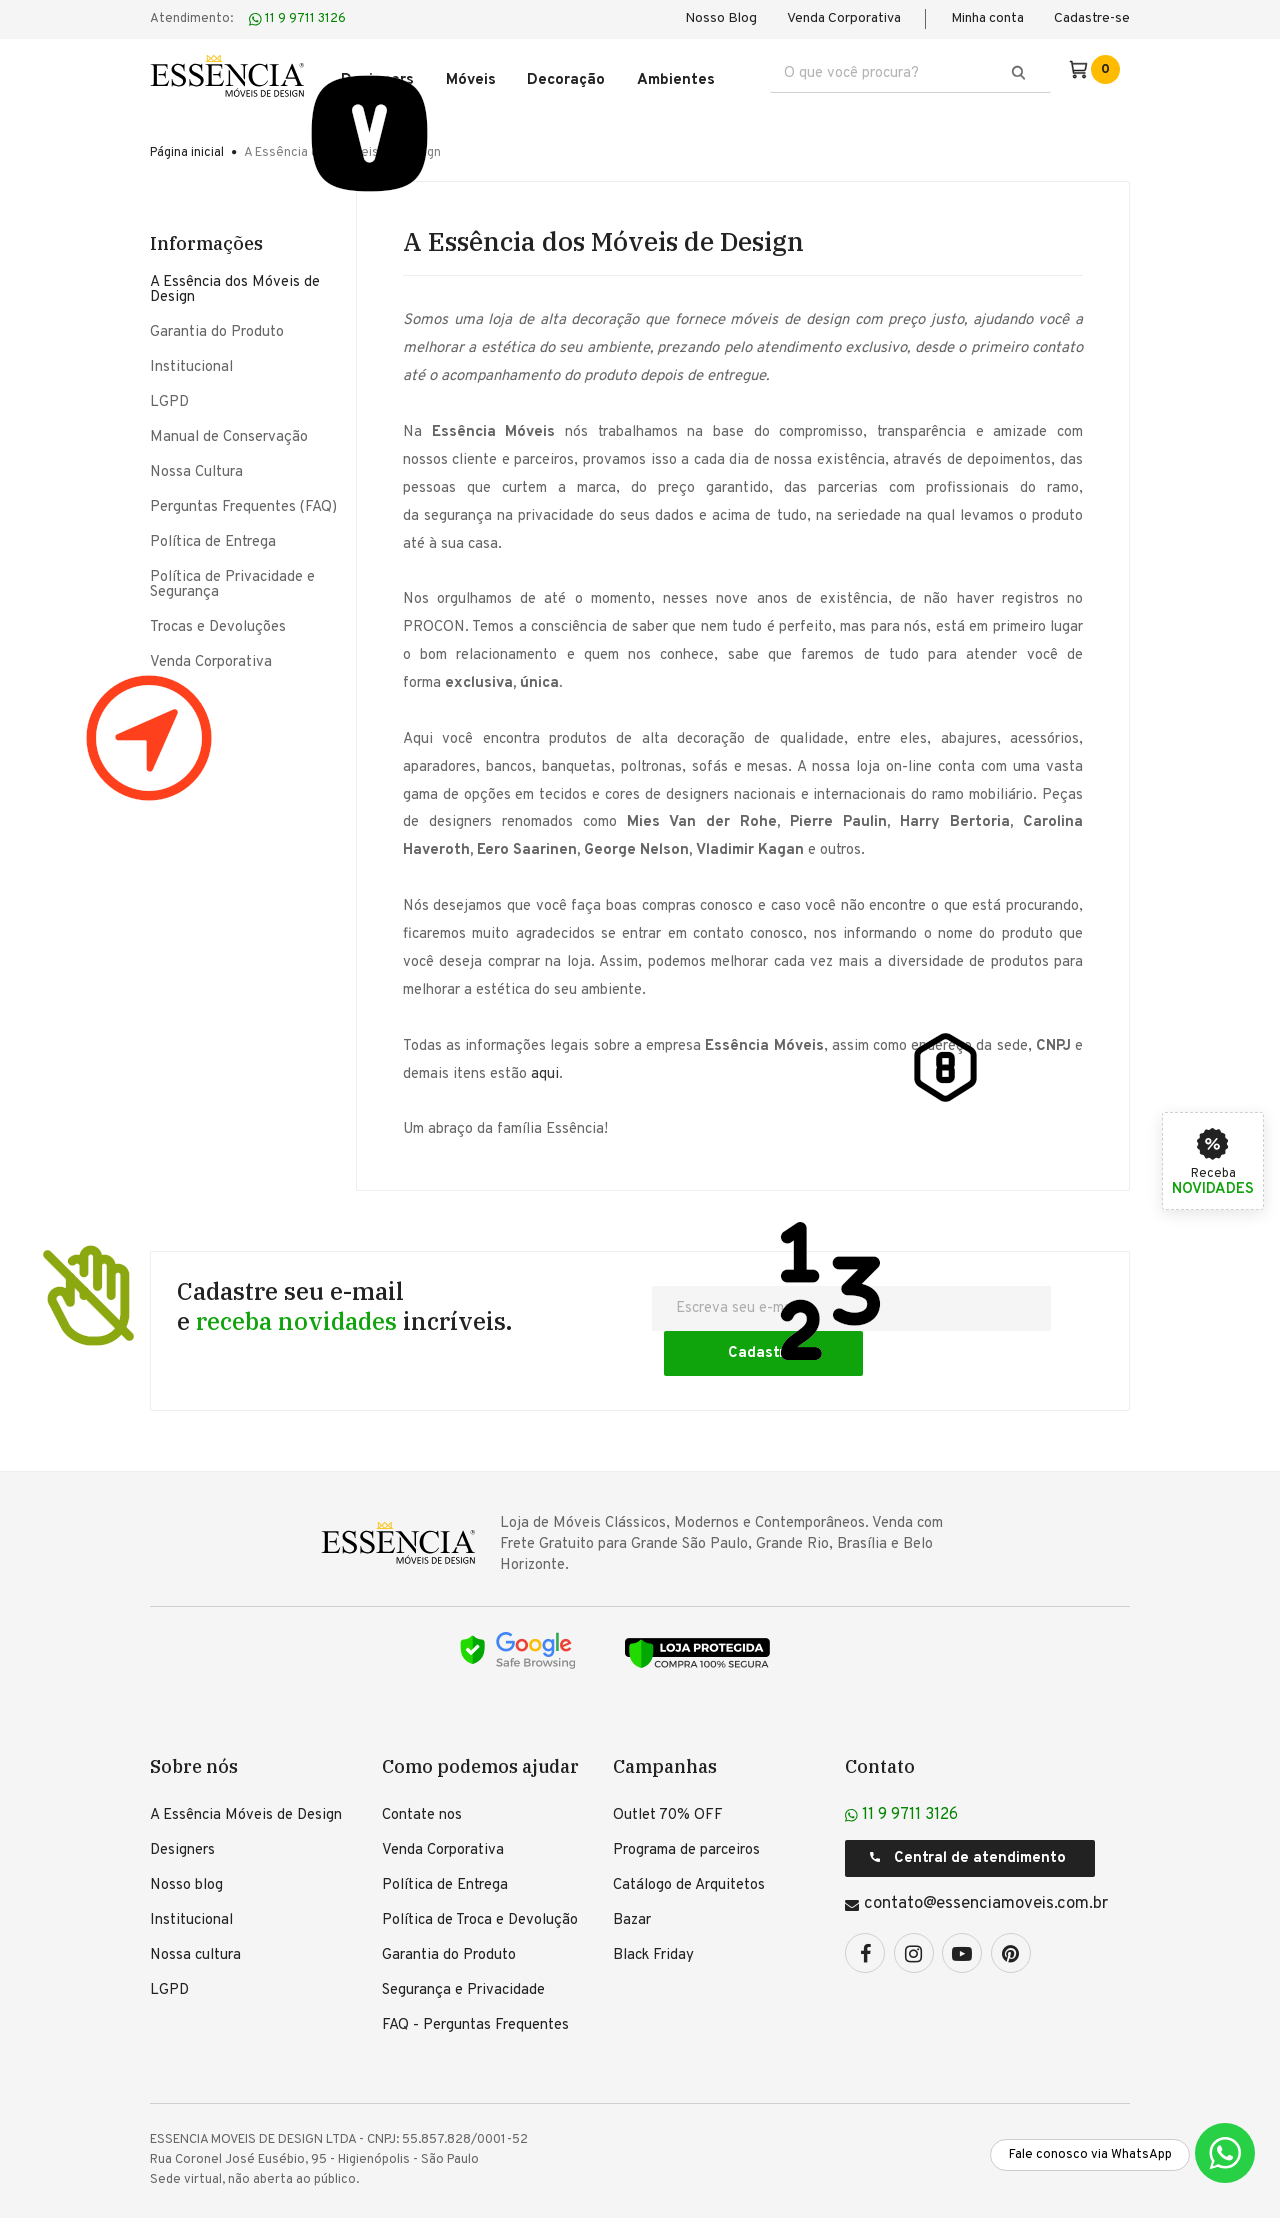 The height and width of the screenshot is (2223, 1280). I want to click on disable touch or gesture controls, so click(88, 1295).